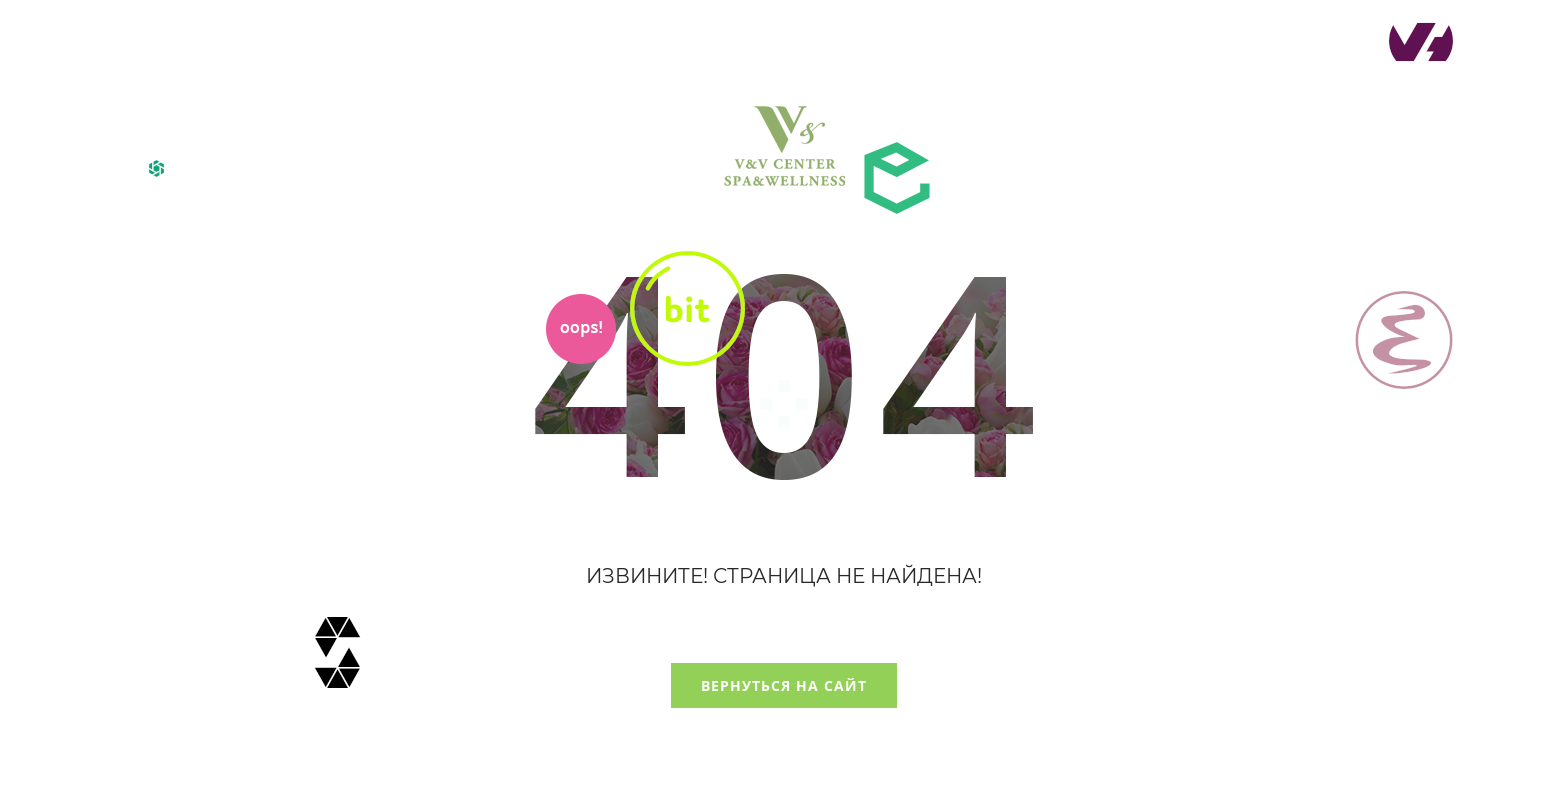  I want to click on myget package hosting service logo, so click(897, 178).